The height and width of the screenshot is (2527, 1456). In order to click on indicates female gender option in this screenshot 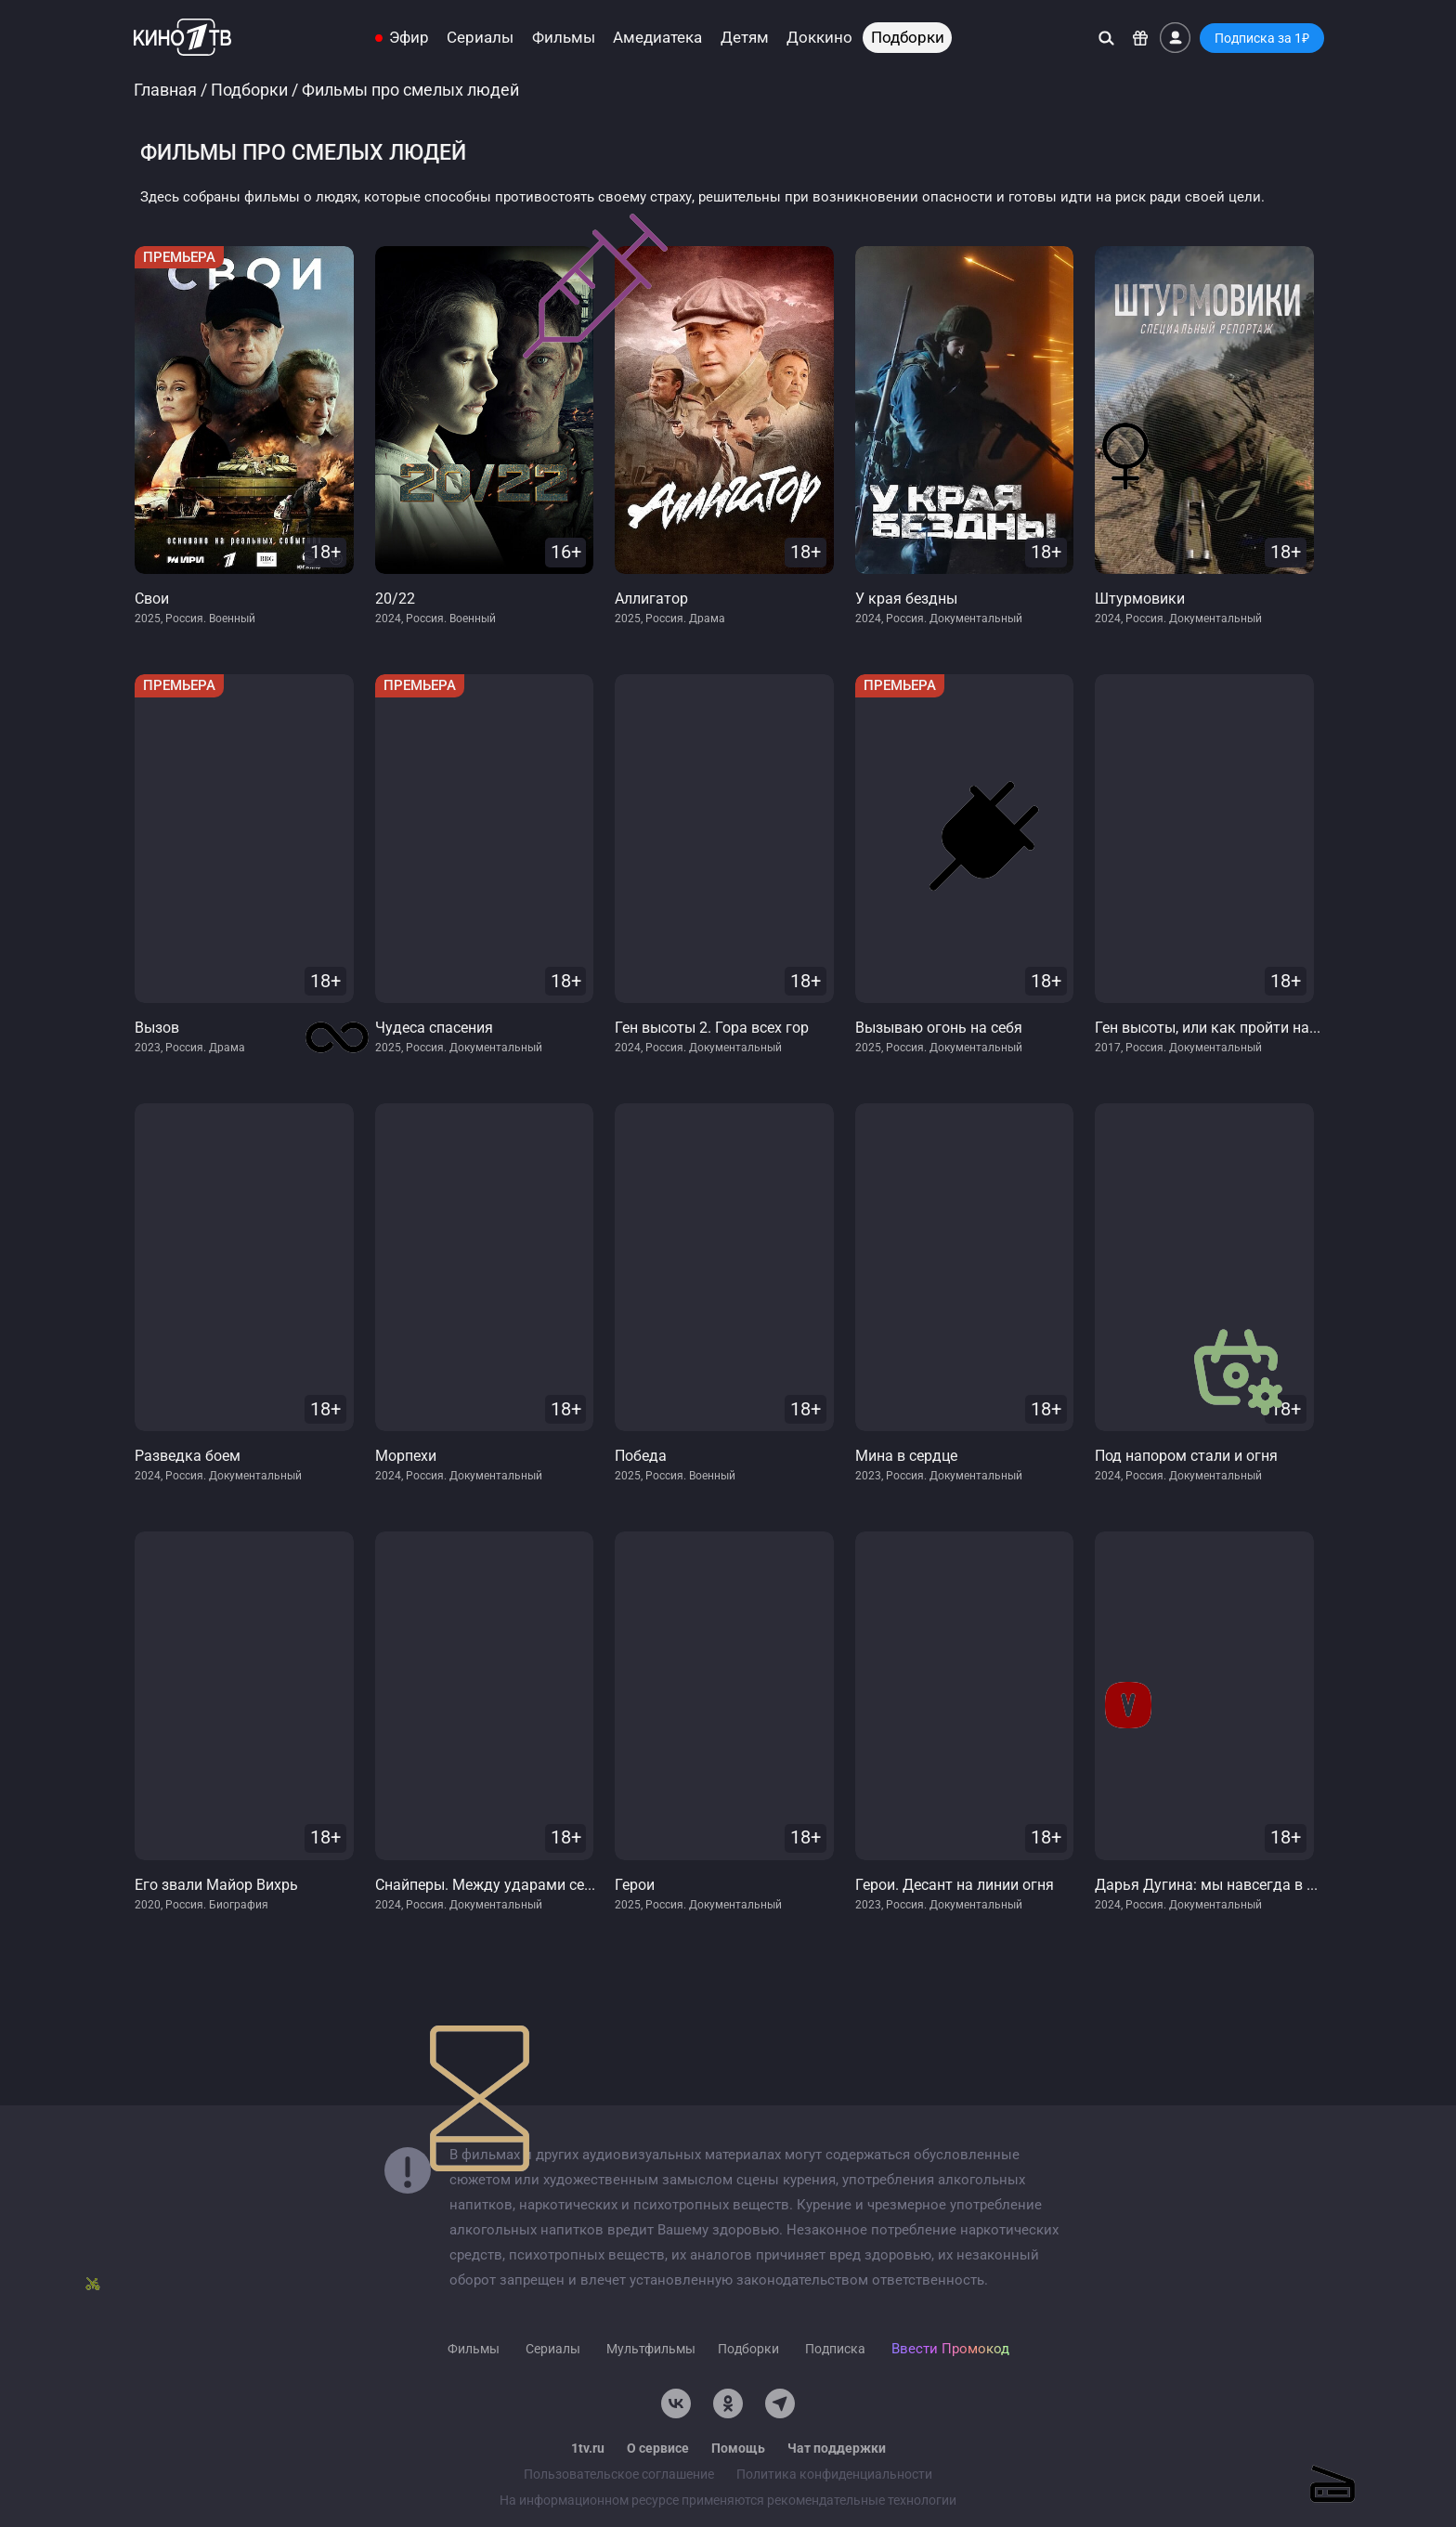, I will do `click(1125, 455)`.